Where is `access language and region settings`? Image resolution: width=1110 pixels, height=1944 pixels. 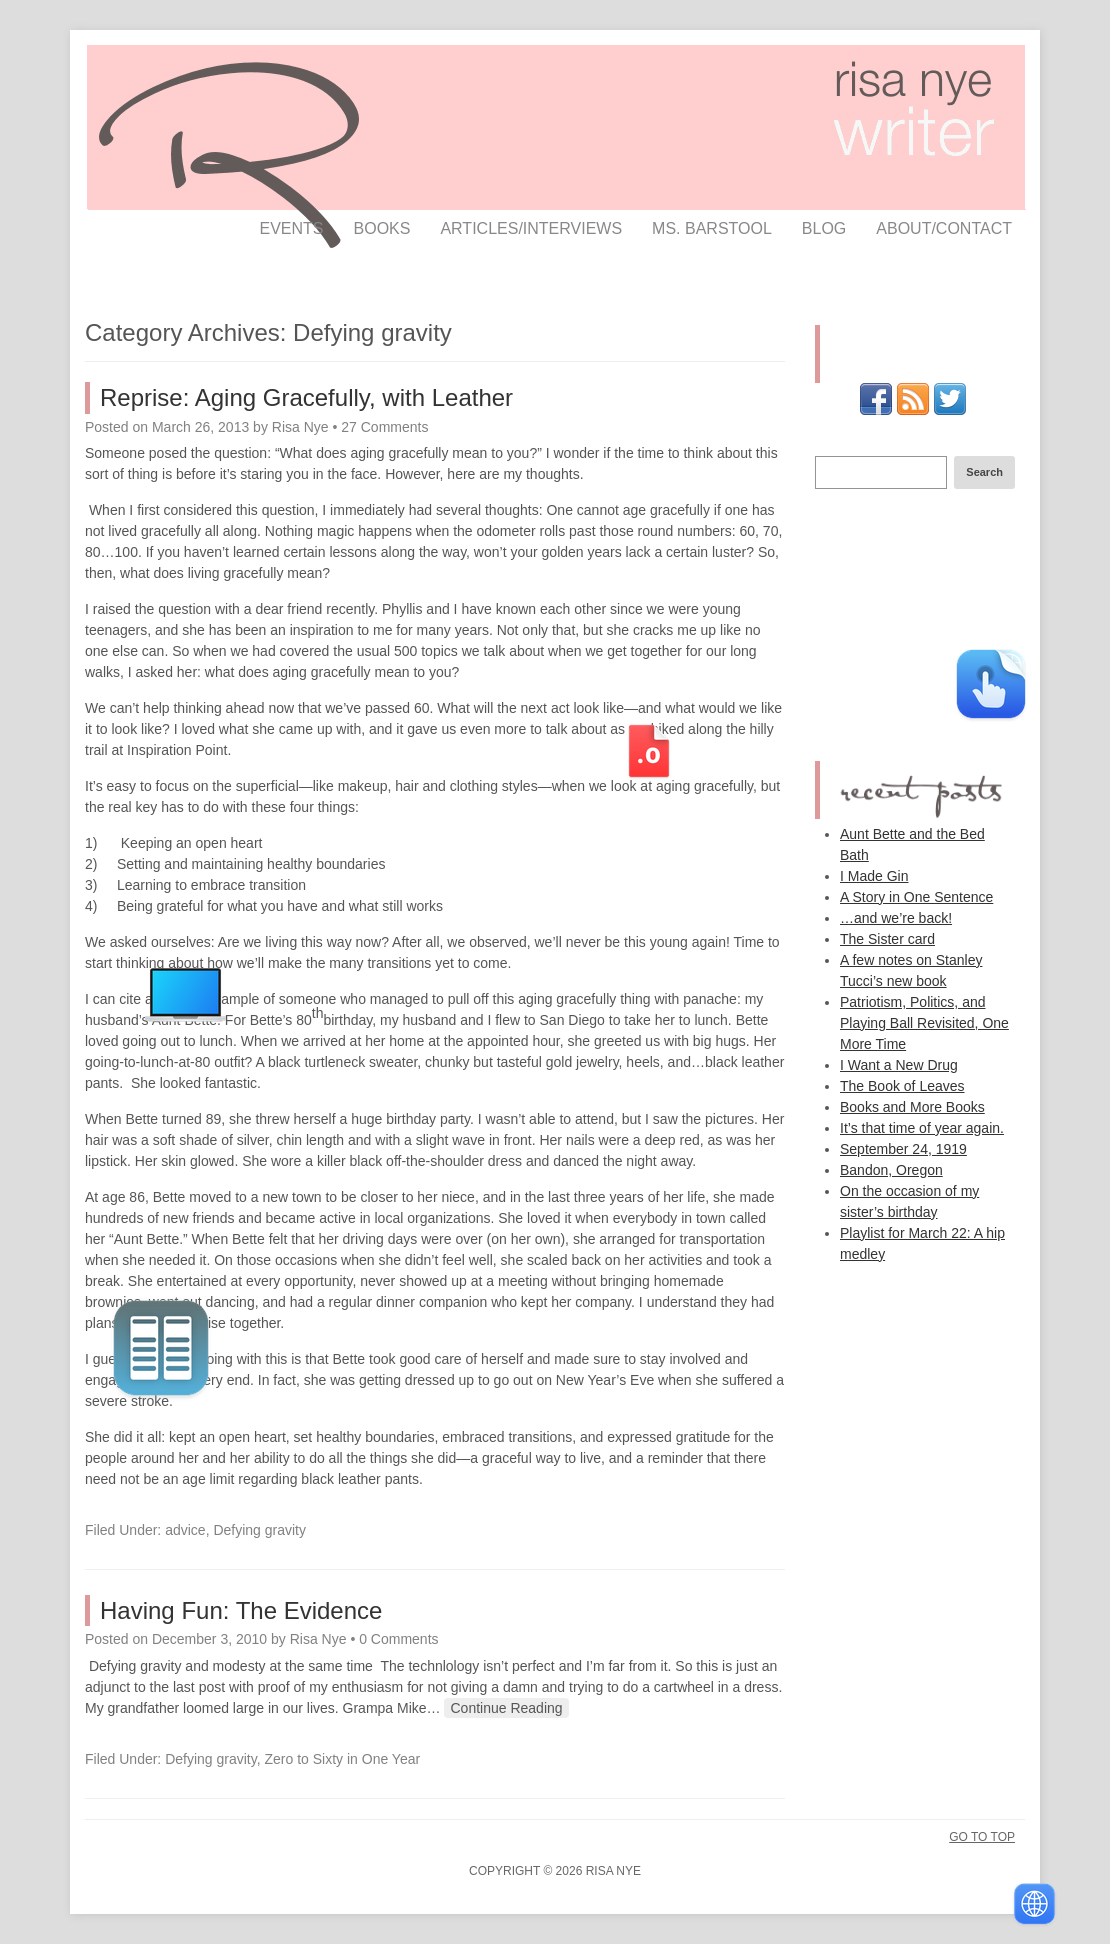 access language and region settings is located at coordinates (1034, 1904).